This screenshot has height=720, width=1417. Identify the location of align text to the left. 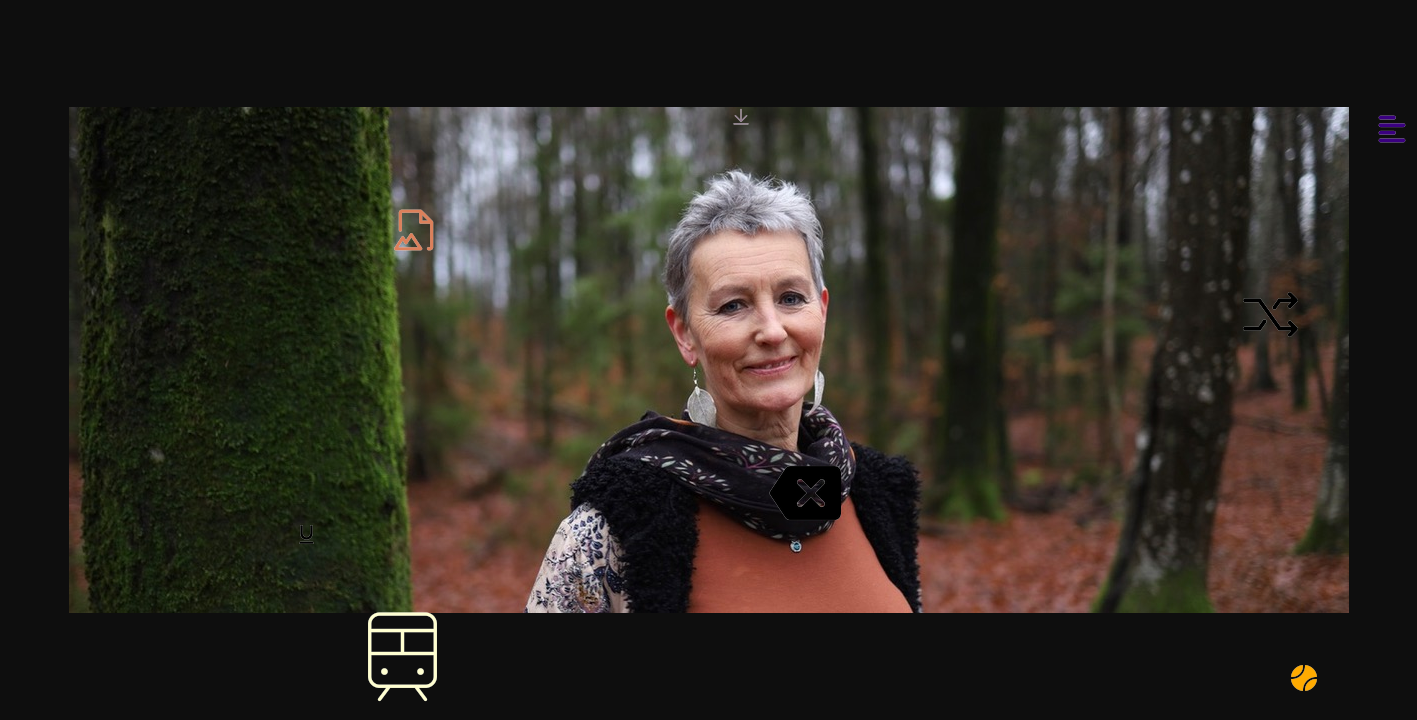
(1392, 129).